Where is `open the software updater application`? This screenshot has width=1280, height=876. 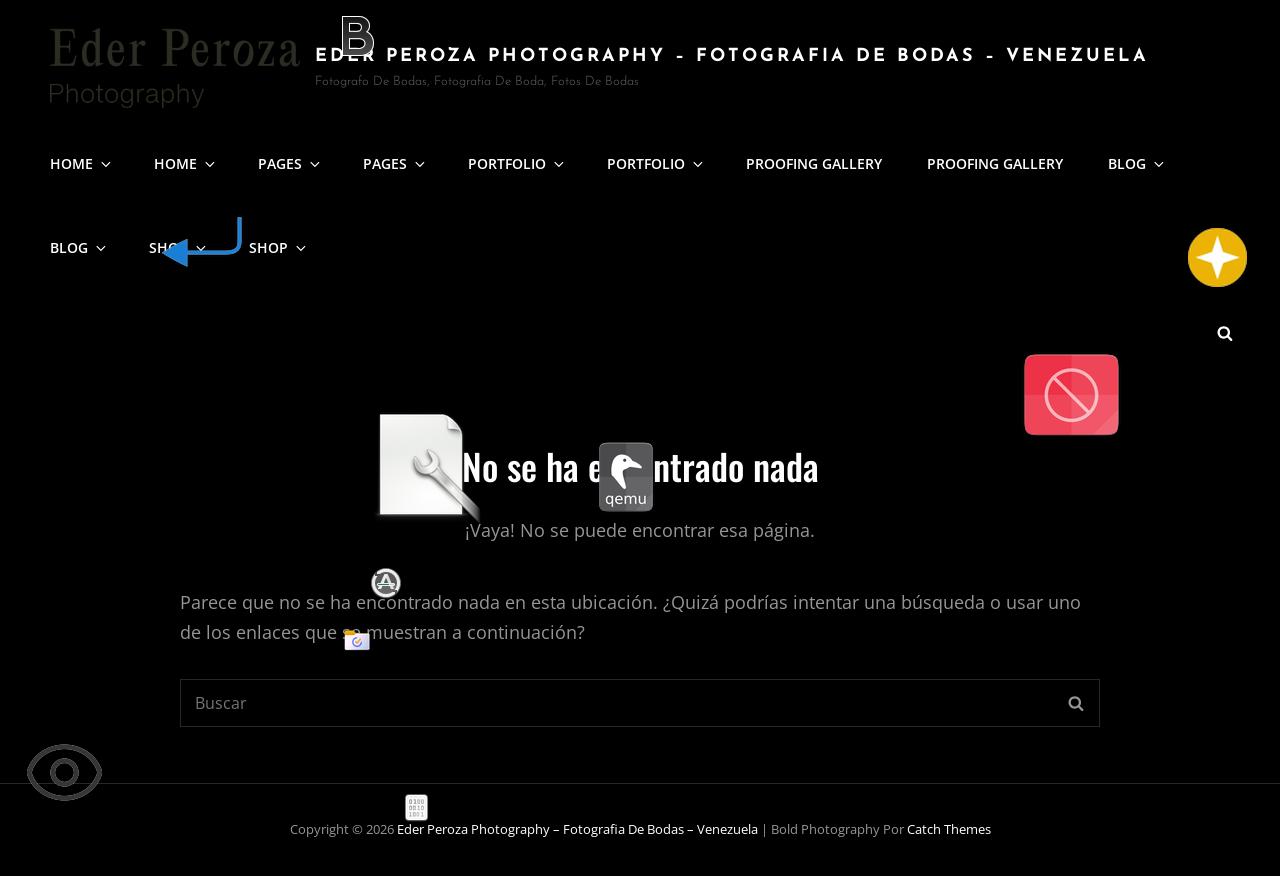 open the software updater application is located at coordinates (386, 583).